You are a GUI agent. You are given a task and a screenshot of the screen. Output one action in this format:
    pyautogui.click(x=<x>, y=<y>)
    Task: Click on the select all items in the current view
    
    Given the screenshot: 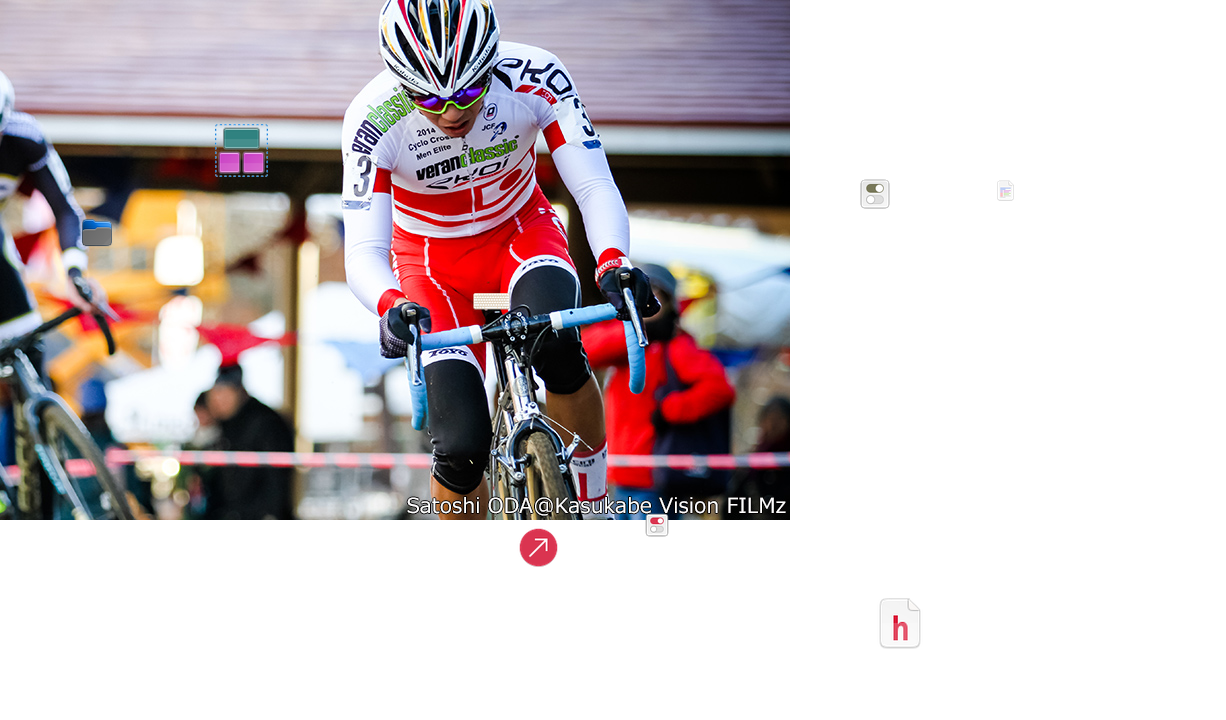 What is the action you would take?
    pyautogui.click(x=241, y=150)
    